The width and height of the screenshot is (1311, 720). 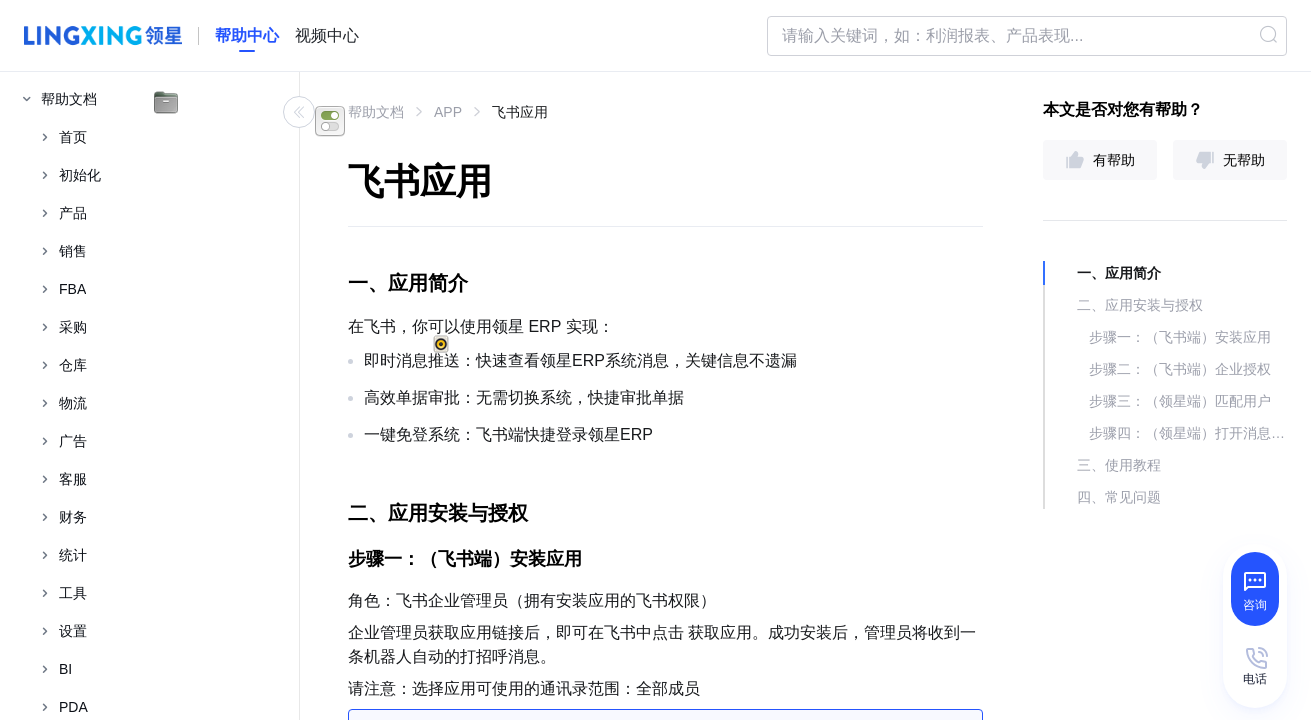 I want to click on open the file manager, so click(x=166, y=102).